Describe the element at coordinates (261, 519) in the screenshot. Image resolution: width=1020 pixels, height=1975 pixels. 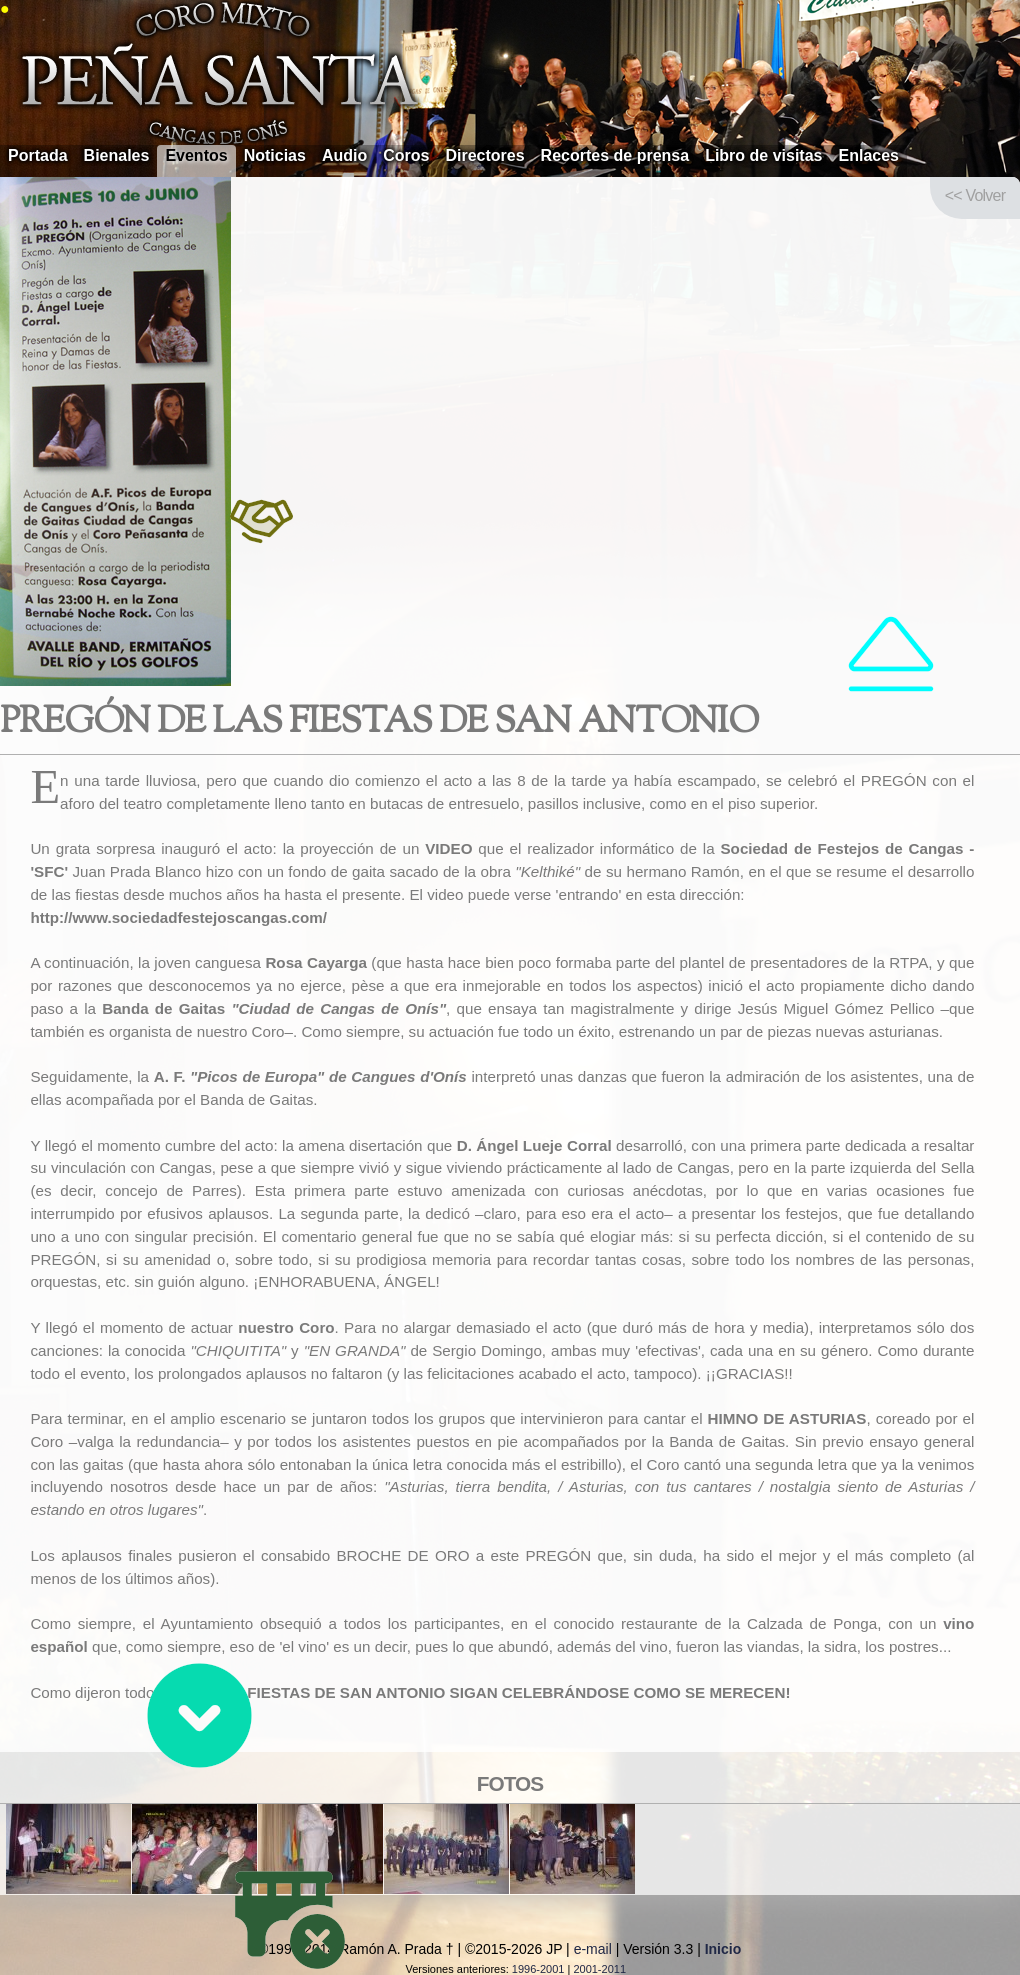
I see `indicates a partnership or collaboration feature` at that location.